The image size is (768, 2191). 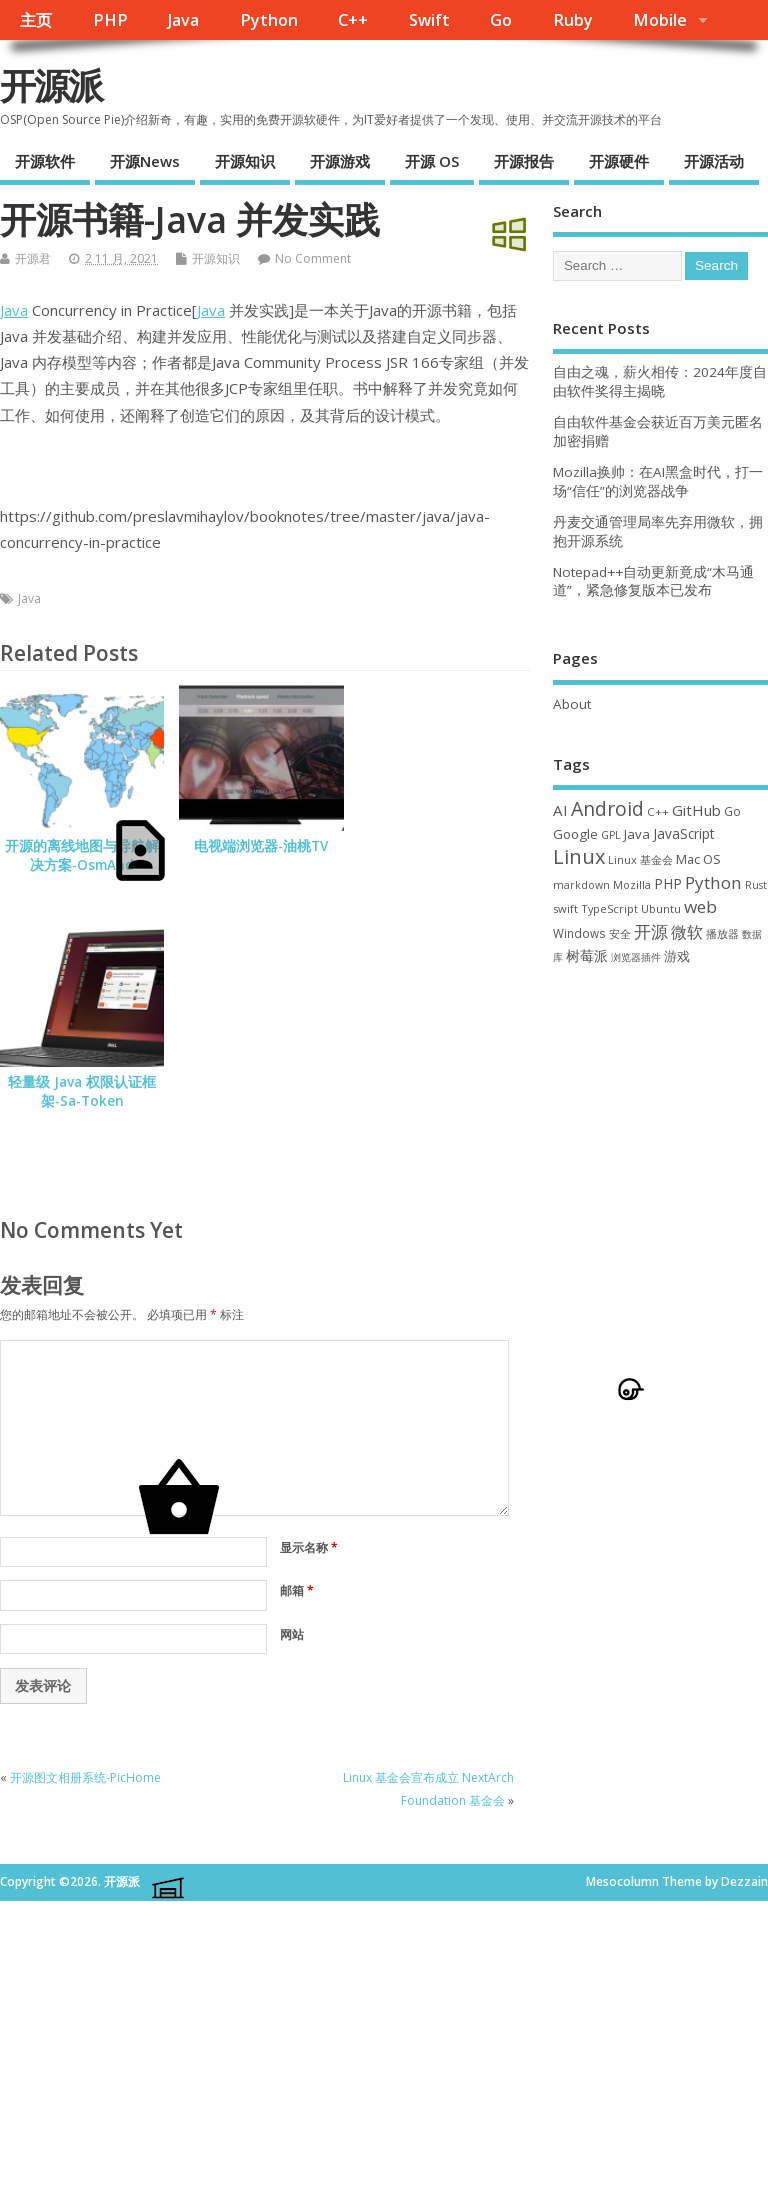 I want to click on open the Windows start menu, so click(x=510, y=234).